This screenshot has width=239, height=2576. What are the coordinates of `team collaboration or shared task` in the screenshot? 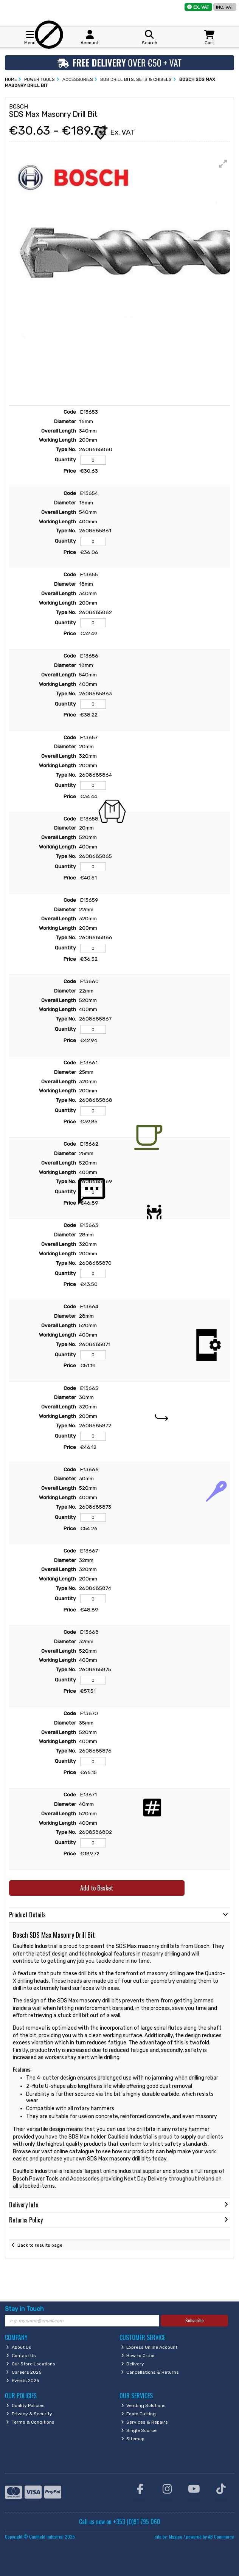 It's located at (154, 1212).